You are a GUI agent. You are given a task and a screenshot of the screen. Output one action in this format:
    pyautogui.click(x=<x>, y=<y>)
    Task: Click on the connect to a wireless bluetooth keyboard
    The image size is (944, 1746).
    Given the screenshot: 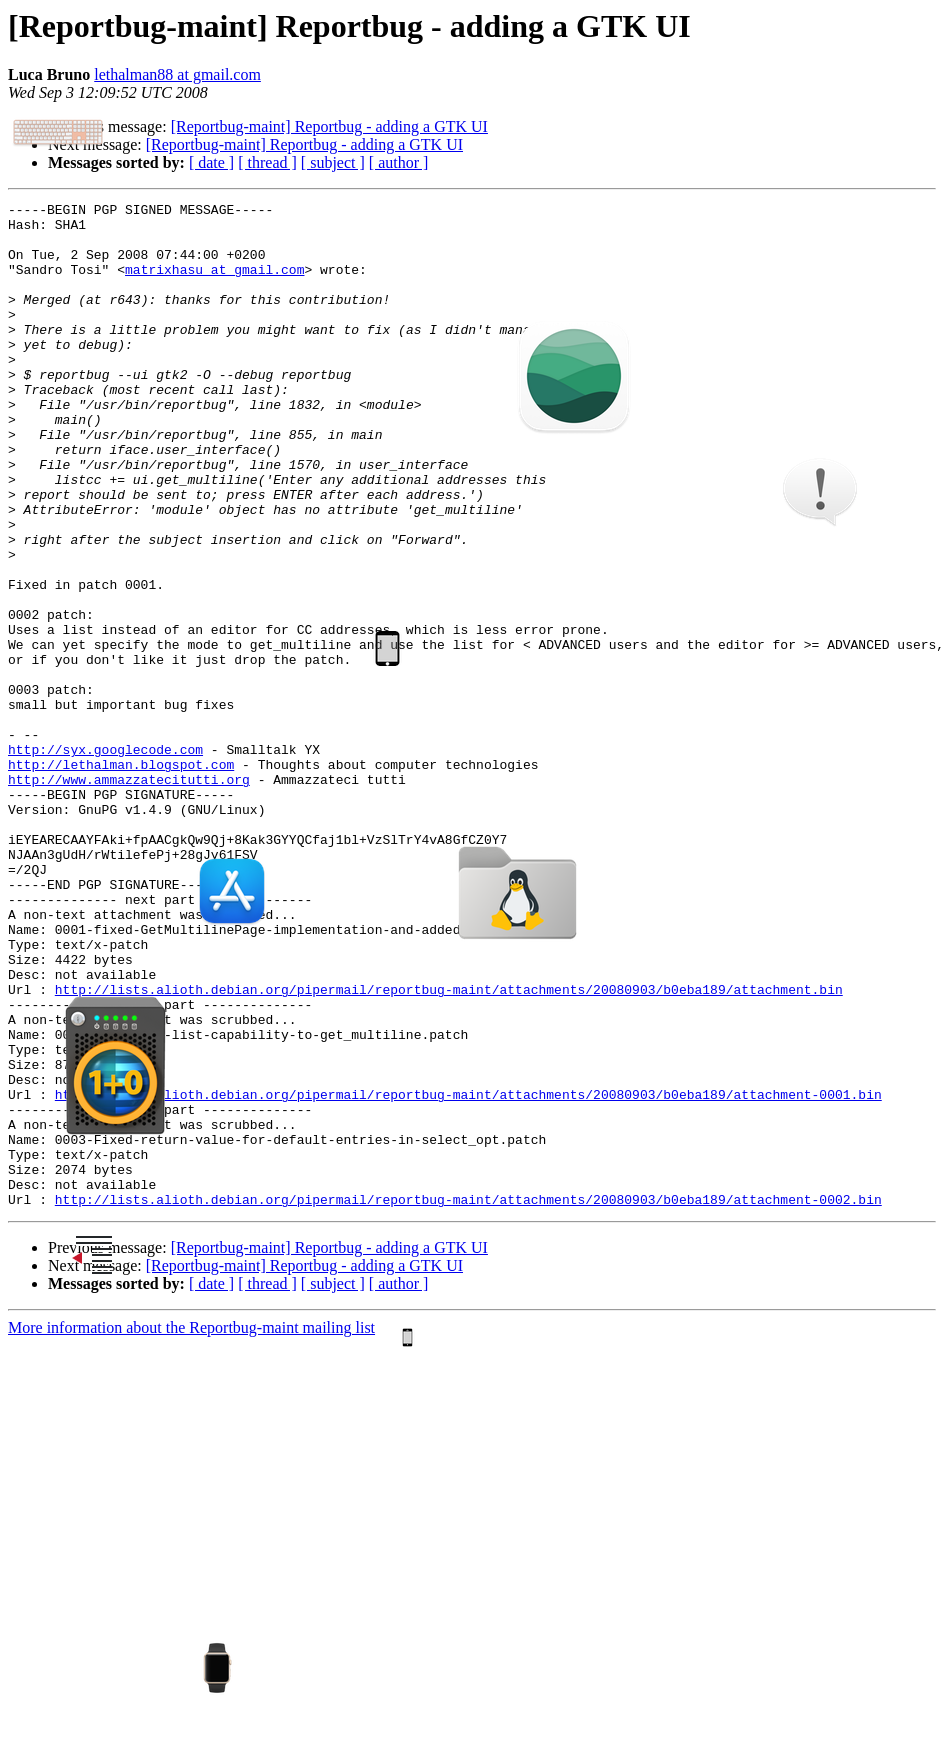 What is the action you would take?
    pyautogui.click(x=58, y=132)
    